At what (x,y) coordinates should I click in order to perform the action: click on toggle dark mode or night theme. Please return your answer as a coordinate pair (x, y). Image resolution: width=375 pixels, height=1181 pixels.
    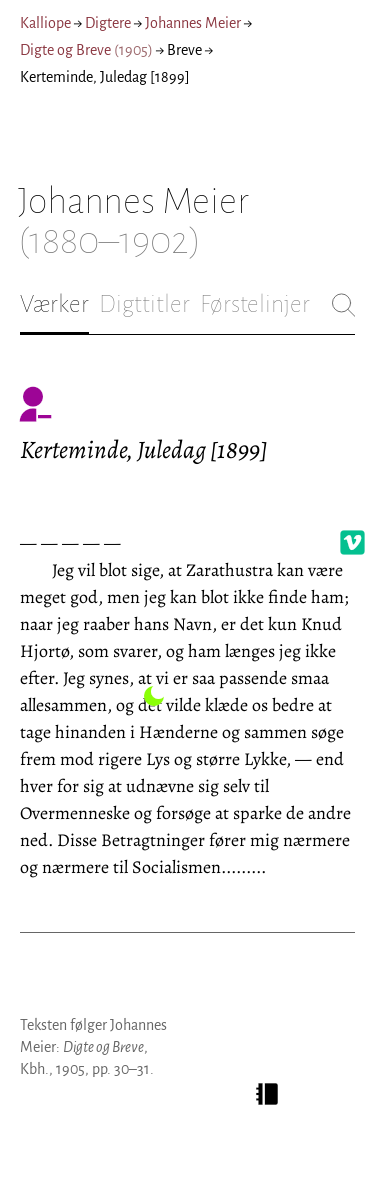
    Looking at the image, I should click on (154, 696).